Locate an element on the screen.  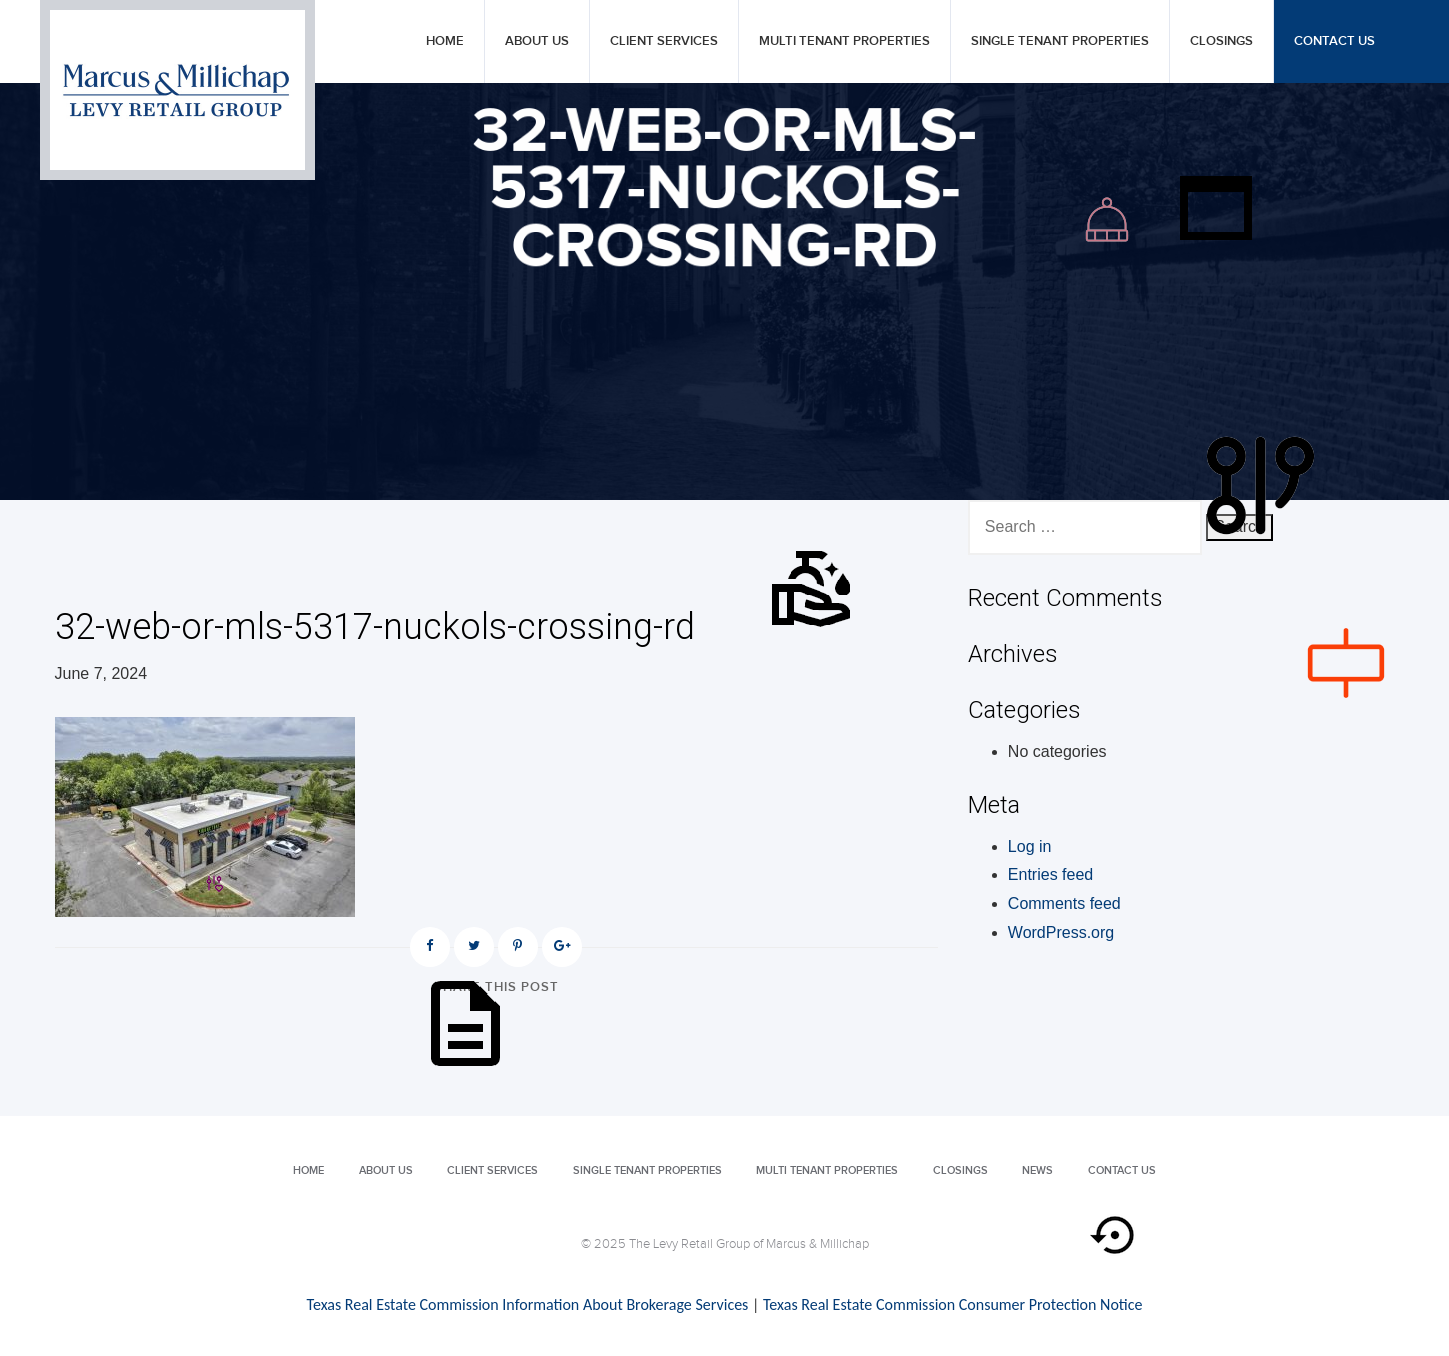
align object to horizontal center is located at coordinates (1346, 663).